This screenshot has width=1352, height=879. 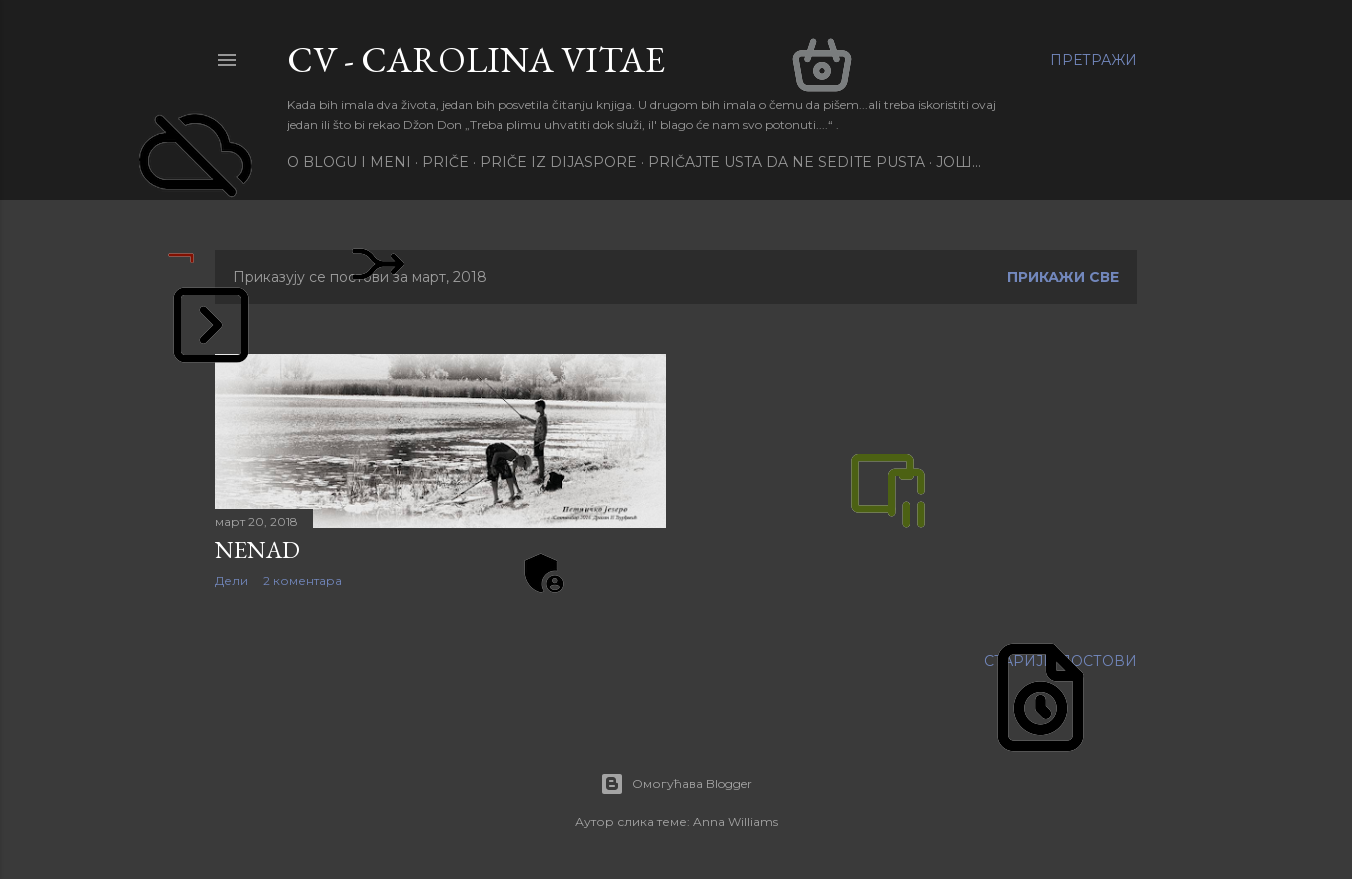 I want to click on view file history or recent changes, so click(x=1040, y=697).